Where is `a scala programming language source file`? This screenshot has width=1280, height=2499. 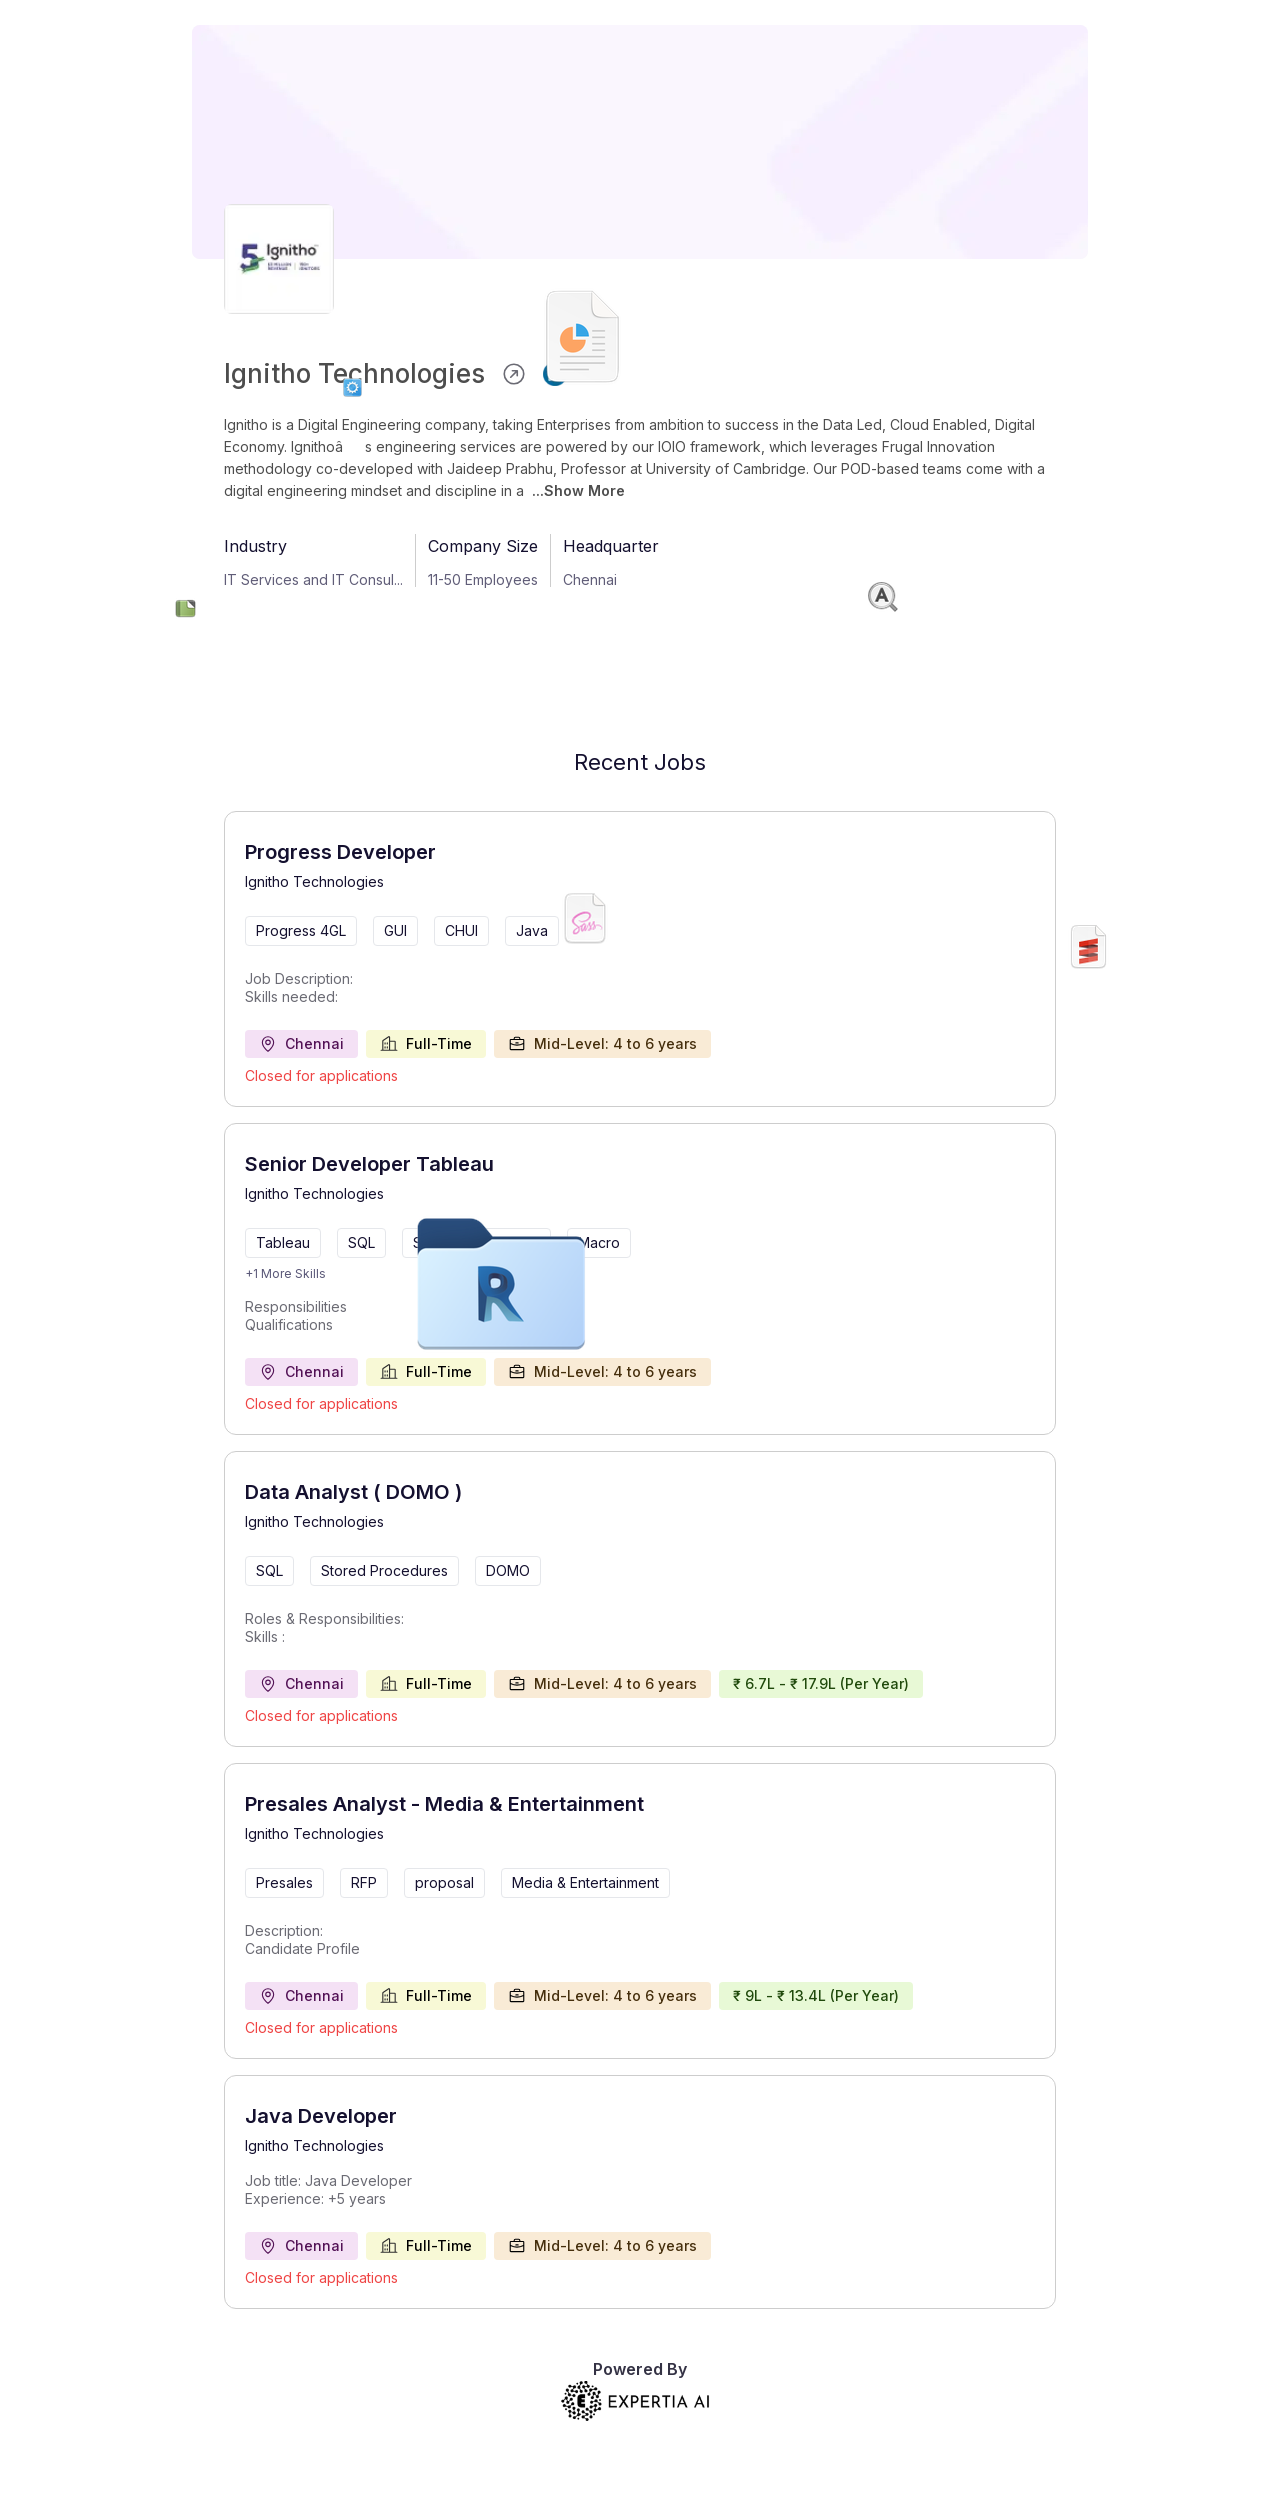
a scala programming language source file is located at coordinates (1088, 946).